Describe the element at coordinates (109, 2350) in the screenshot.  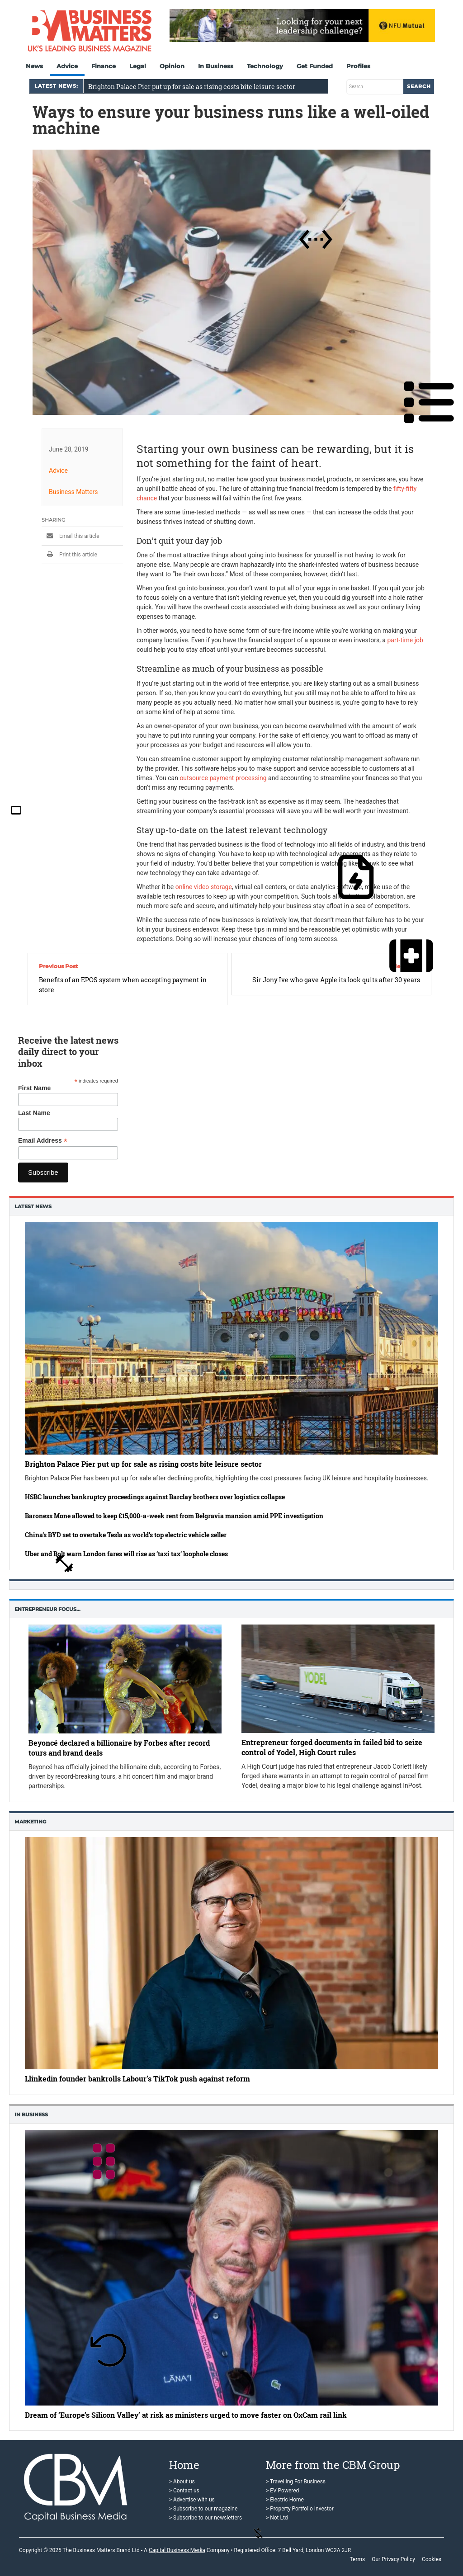
I see `undo the last action` at that location.